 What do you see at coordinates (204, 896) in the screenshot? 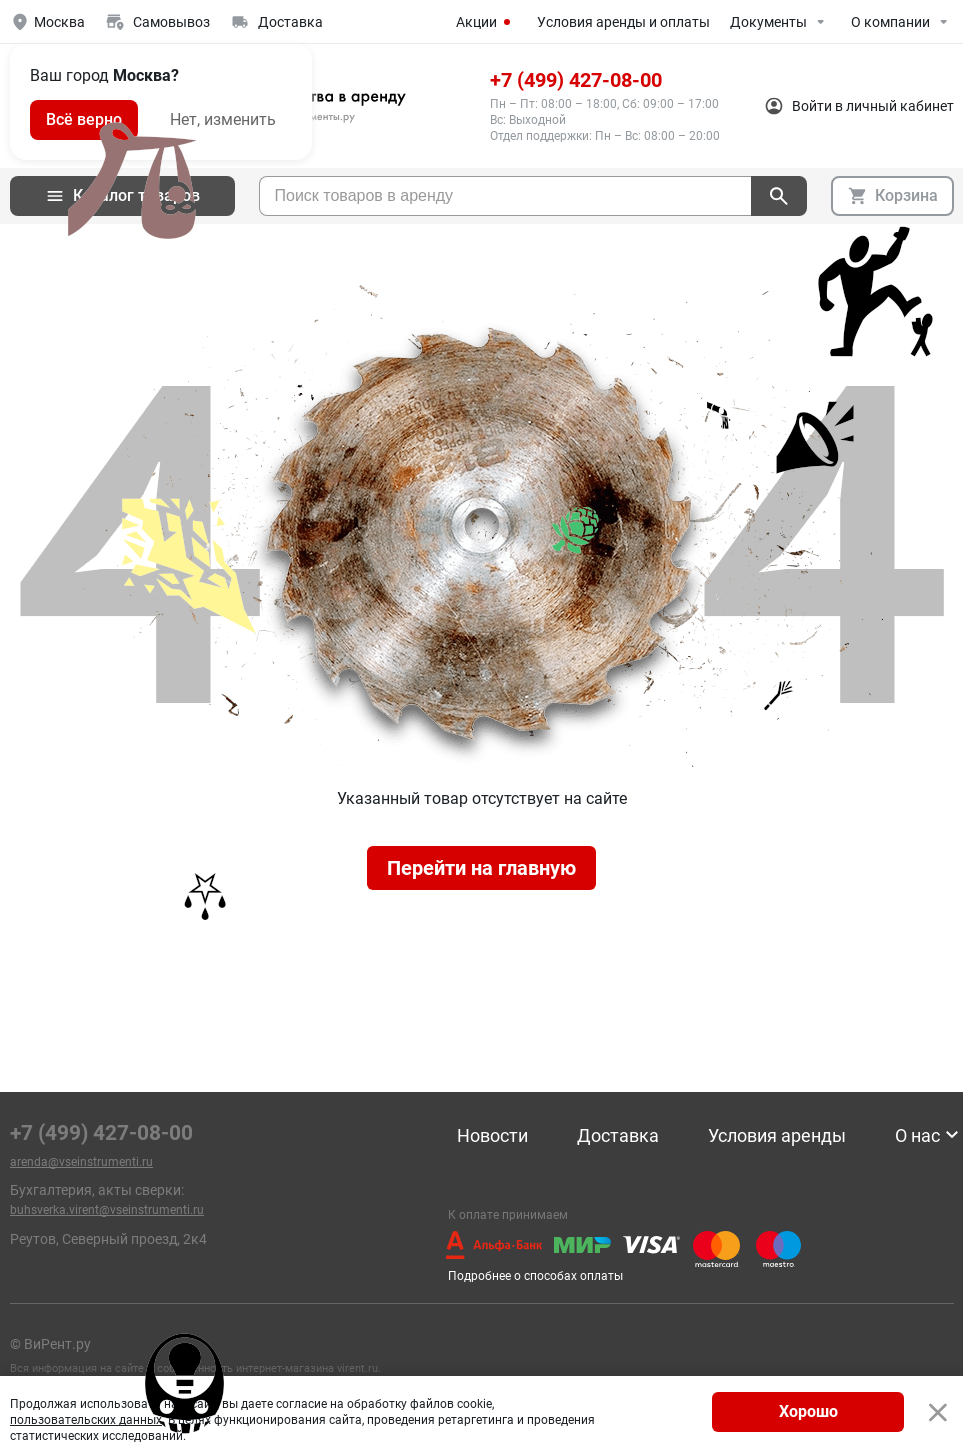
I see `indicates a dissolving or expiring bonus` at bounding box center [204, 896].